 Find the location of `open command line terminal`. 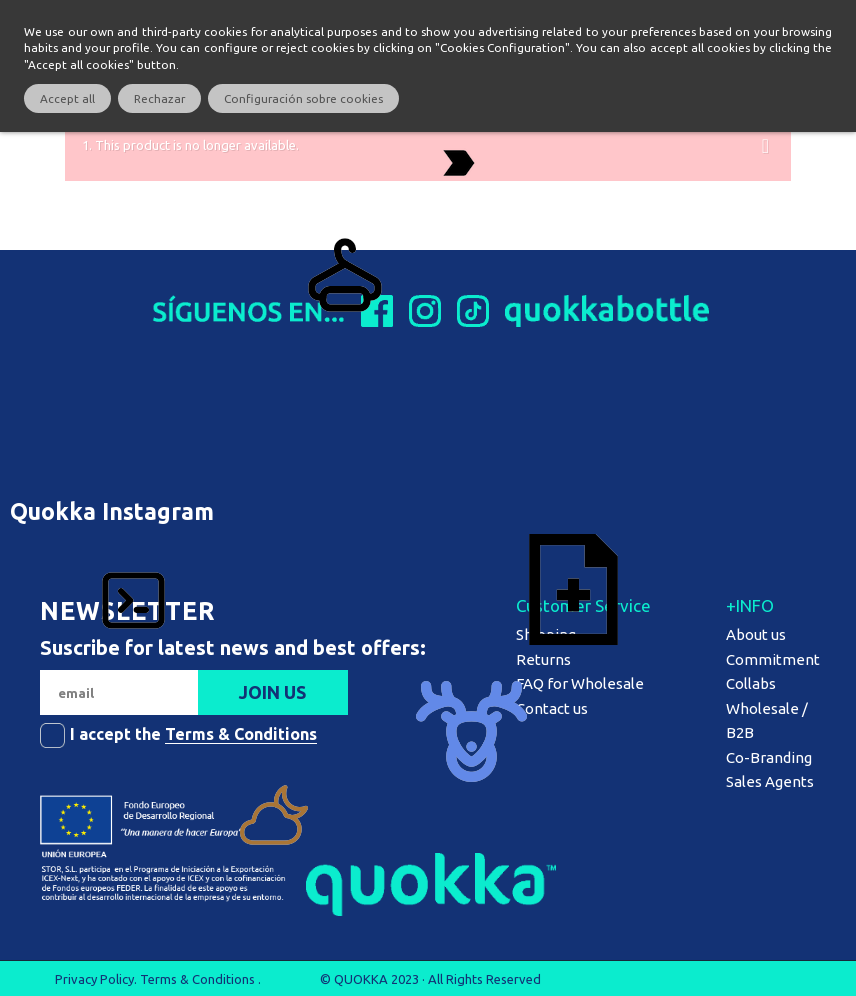

open command line terminal is located at coordinates (133, 600).